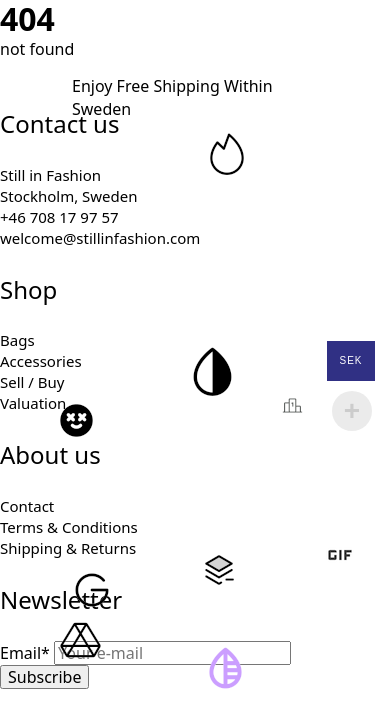  What do you see at coordinates (92, 590) in the screenshot?
I see `sign in with Google` at bounding box center [92, 590].